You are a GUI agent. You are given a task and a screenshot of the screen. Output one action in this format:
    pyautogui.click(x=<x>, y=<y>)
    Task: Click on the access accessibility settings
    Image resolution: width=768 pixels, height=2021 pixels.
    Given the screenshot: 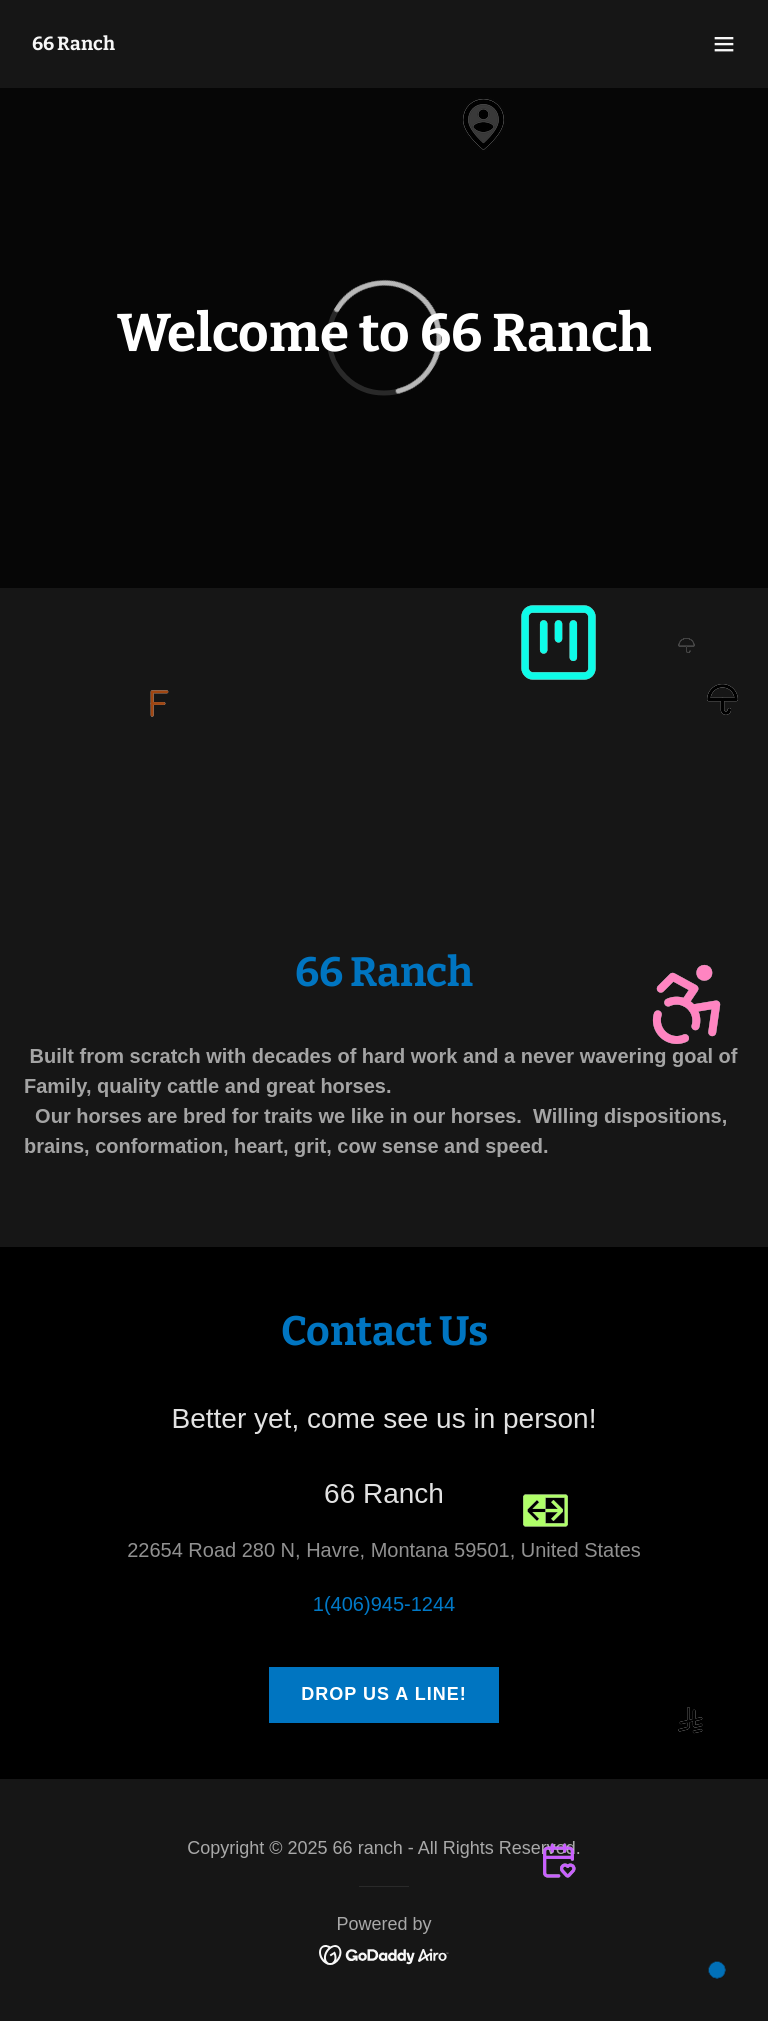 What is the action you would take?
    pyautogui.click(x=688, y=1004)
    